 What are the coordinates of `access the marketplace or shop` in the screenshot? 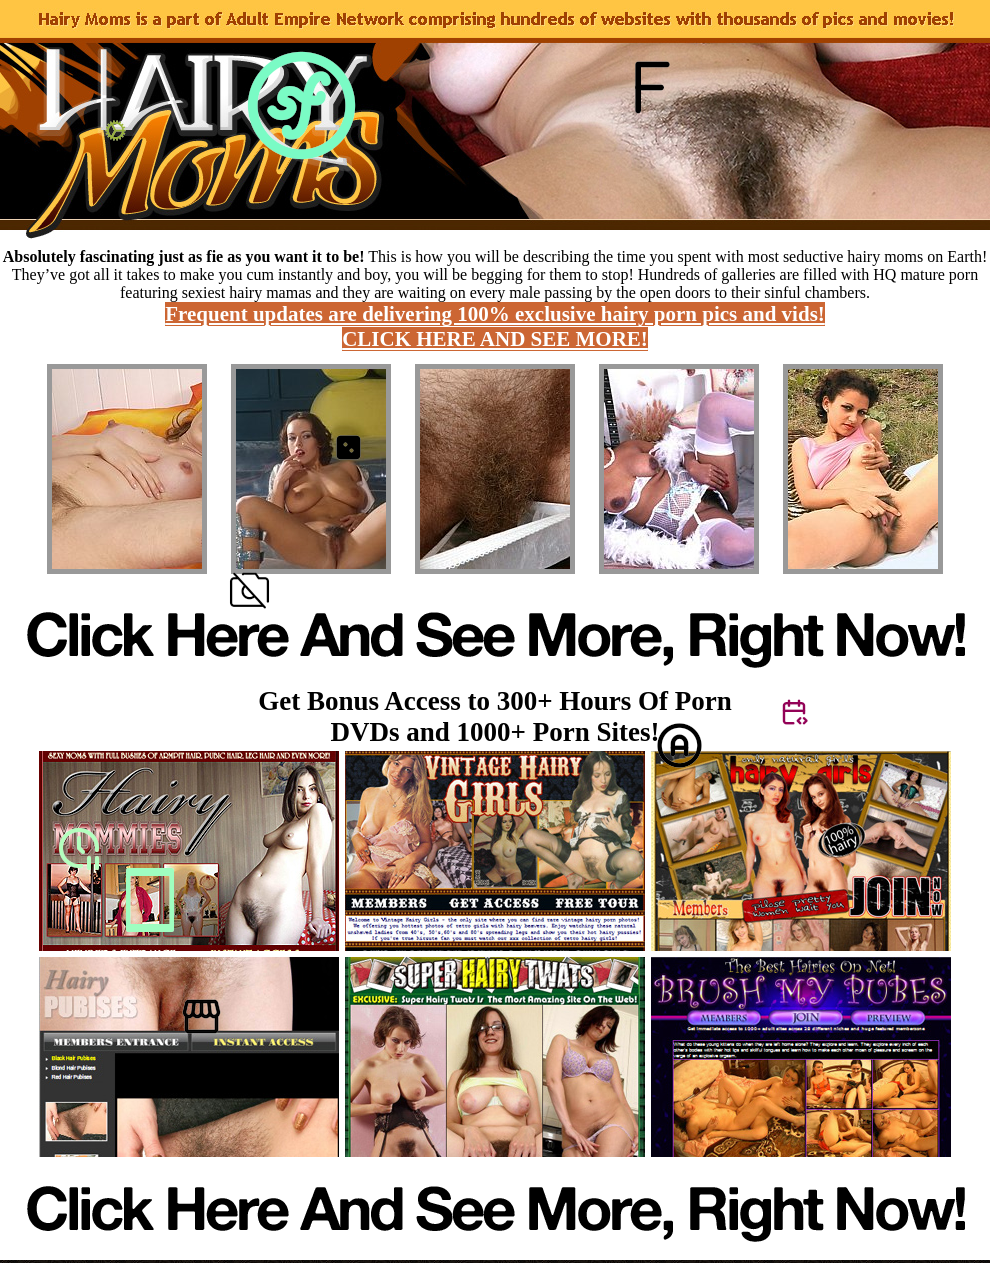 It's located at (201, 1016).